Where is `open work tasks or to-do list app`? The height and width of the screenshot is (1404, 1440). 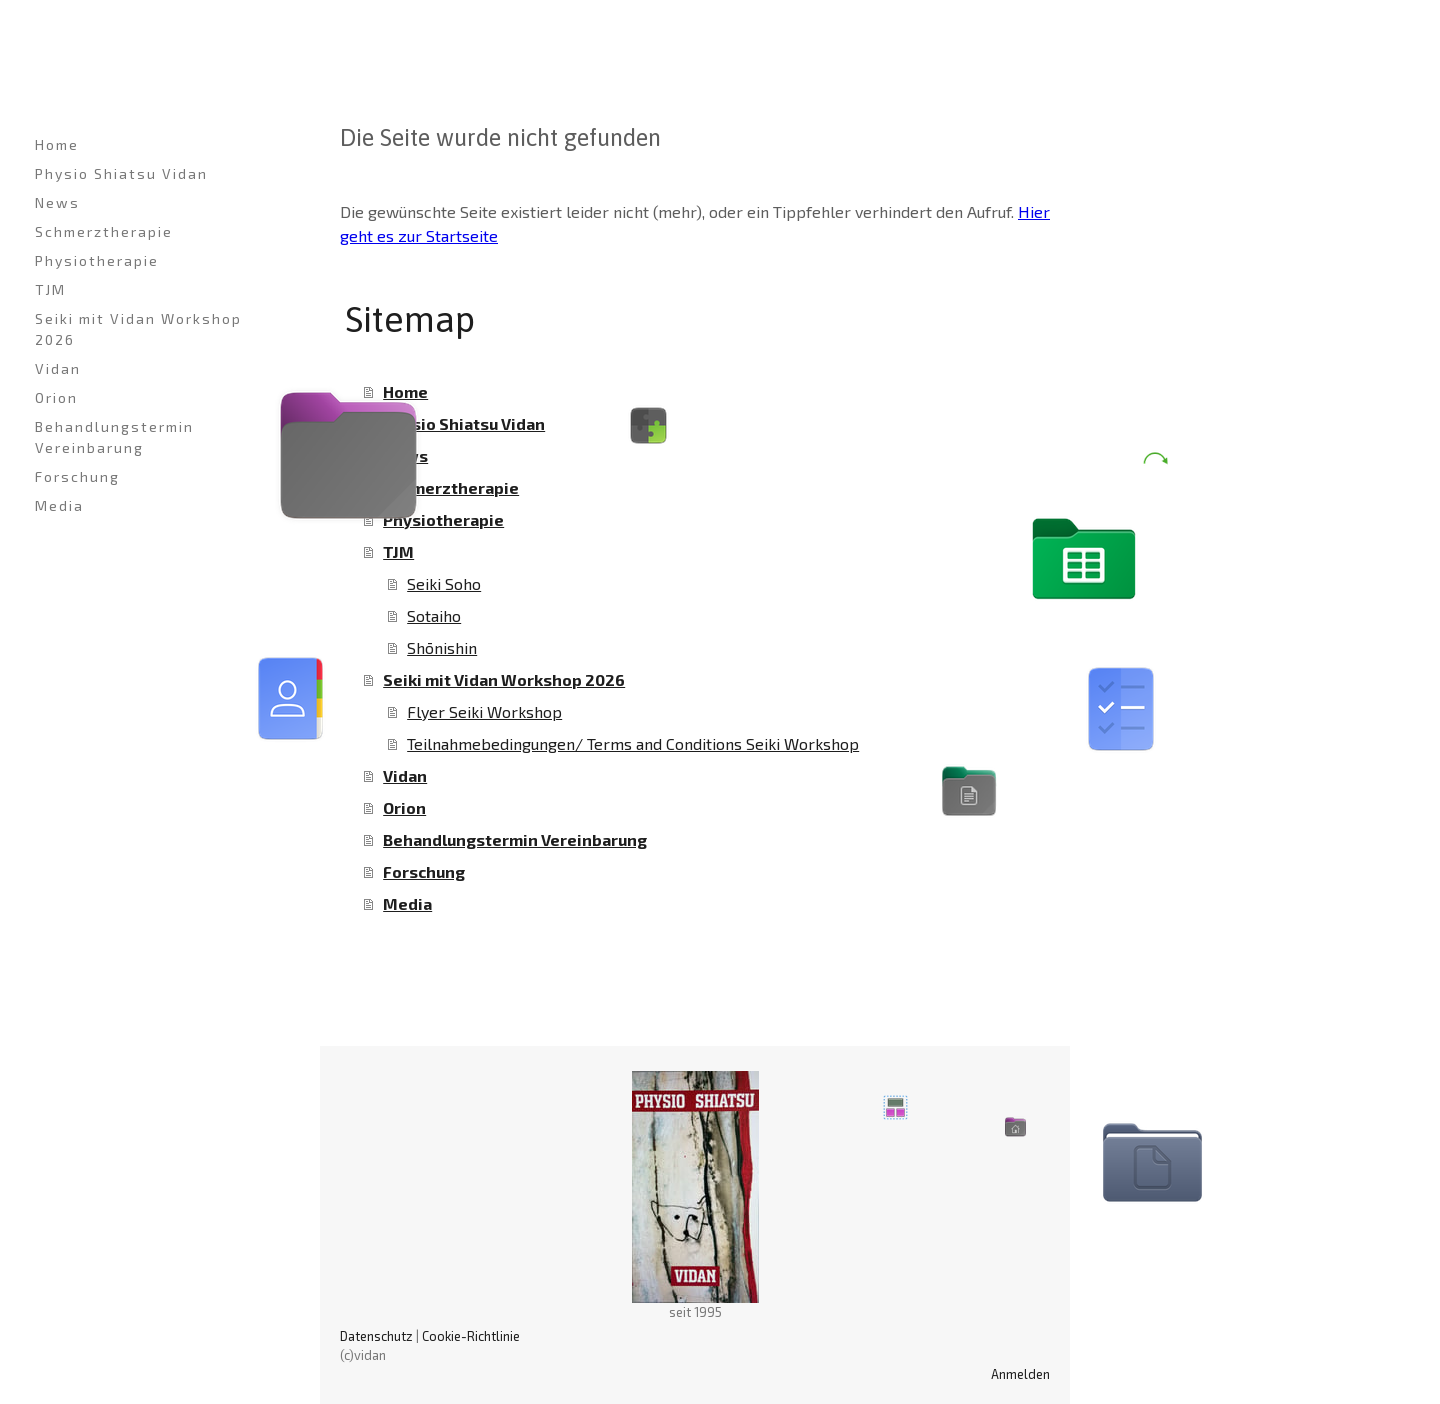 open work tasks or to-do list app is located at coordinates (1121, 709).